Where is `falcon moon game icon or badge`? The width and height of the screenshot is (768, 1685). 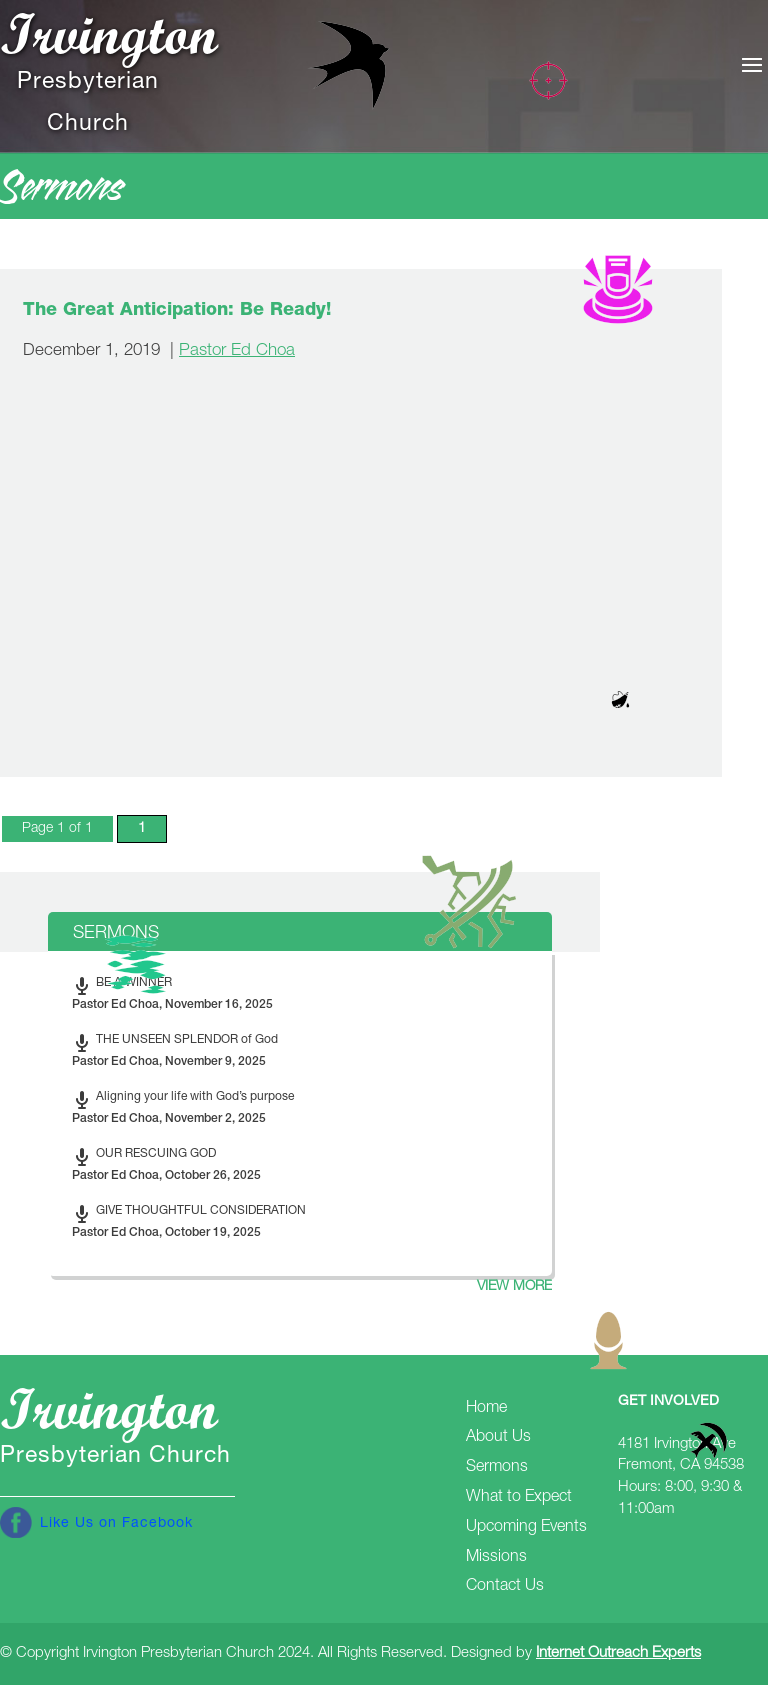 falcon moon game icon or badge is located at coordinates (708, 1440).